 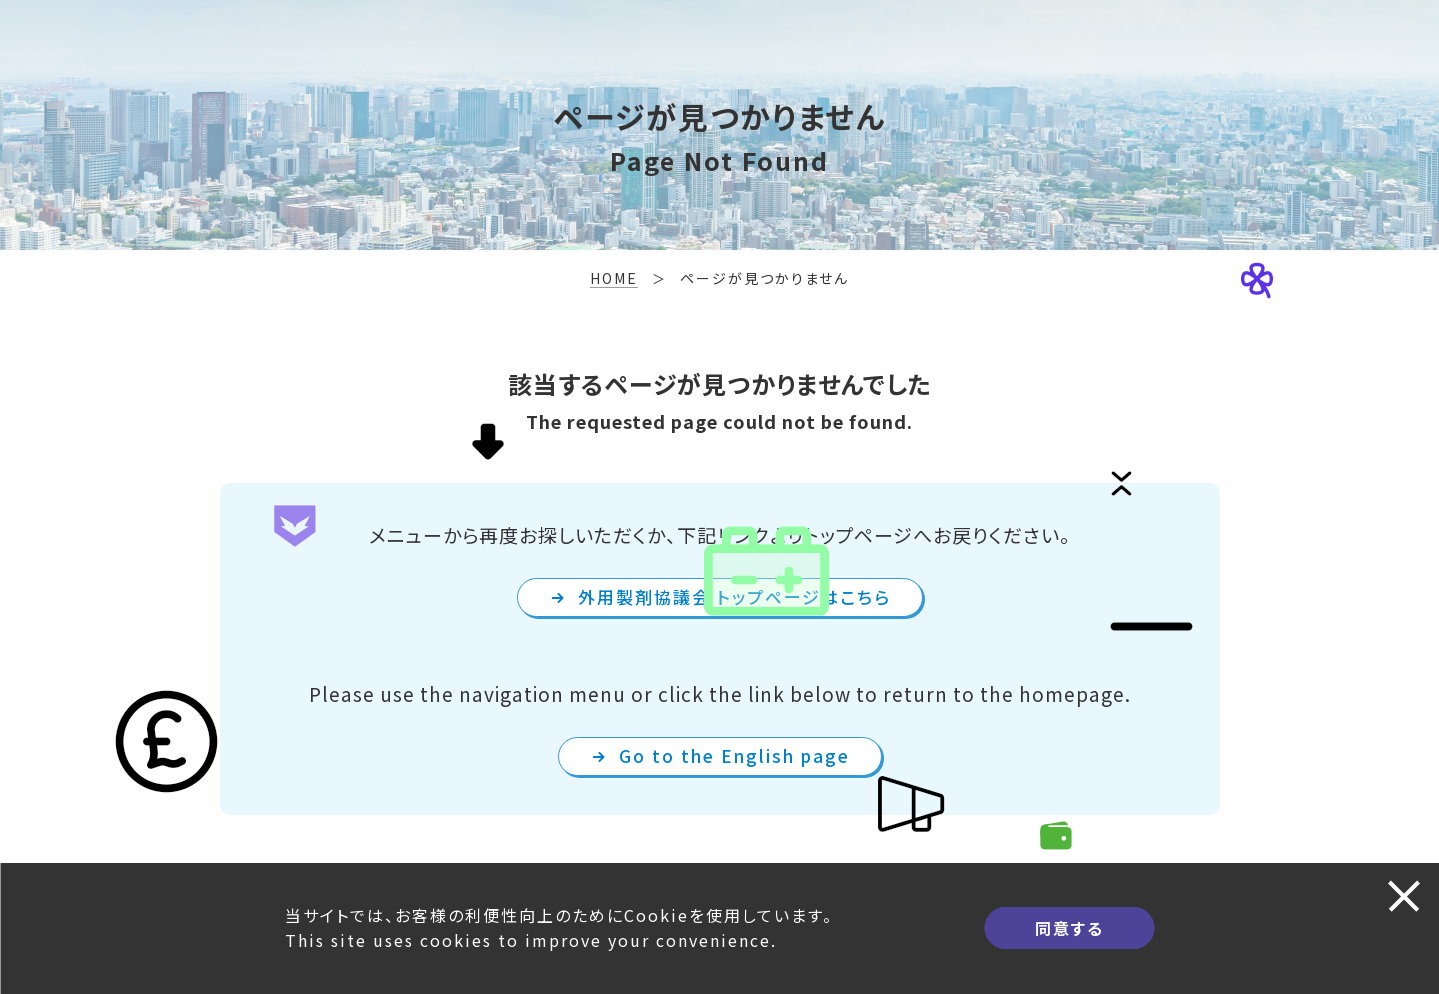 What do you see at coordinates (766, 575) in the screenshot?
I see `view car battery status` at bounding box center [766, 575].